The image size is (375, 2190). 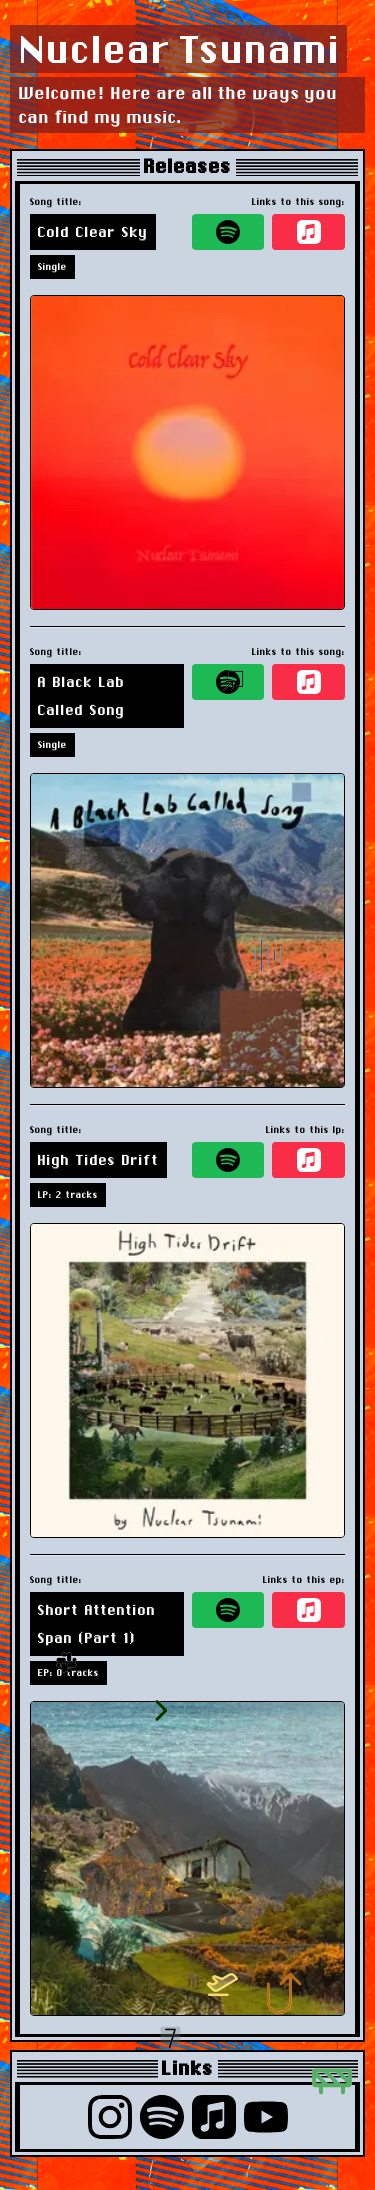 I want to click on audio or sound visualization, so click(x=268, y=955).